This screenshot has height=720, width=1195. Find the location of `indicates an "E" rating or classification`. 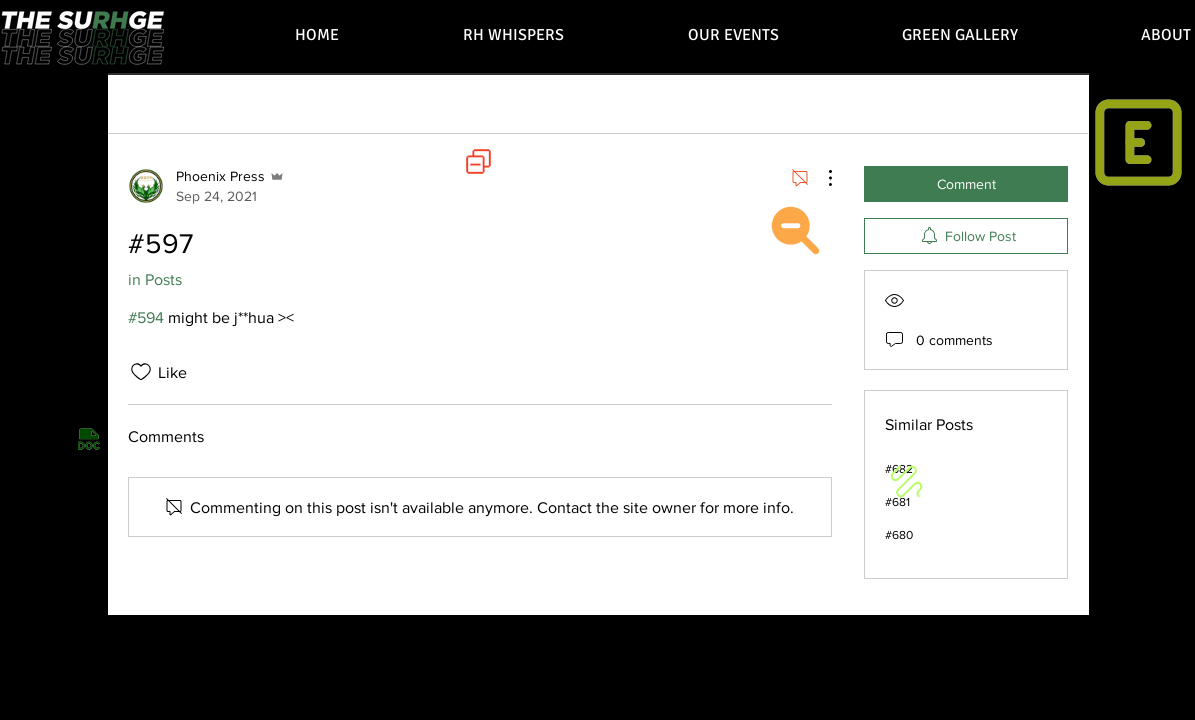

indicates an "E" rating or classification is located at coordinates (1138, 142).